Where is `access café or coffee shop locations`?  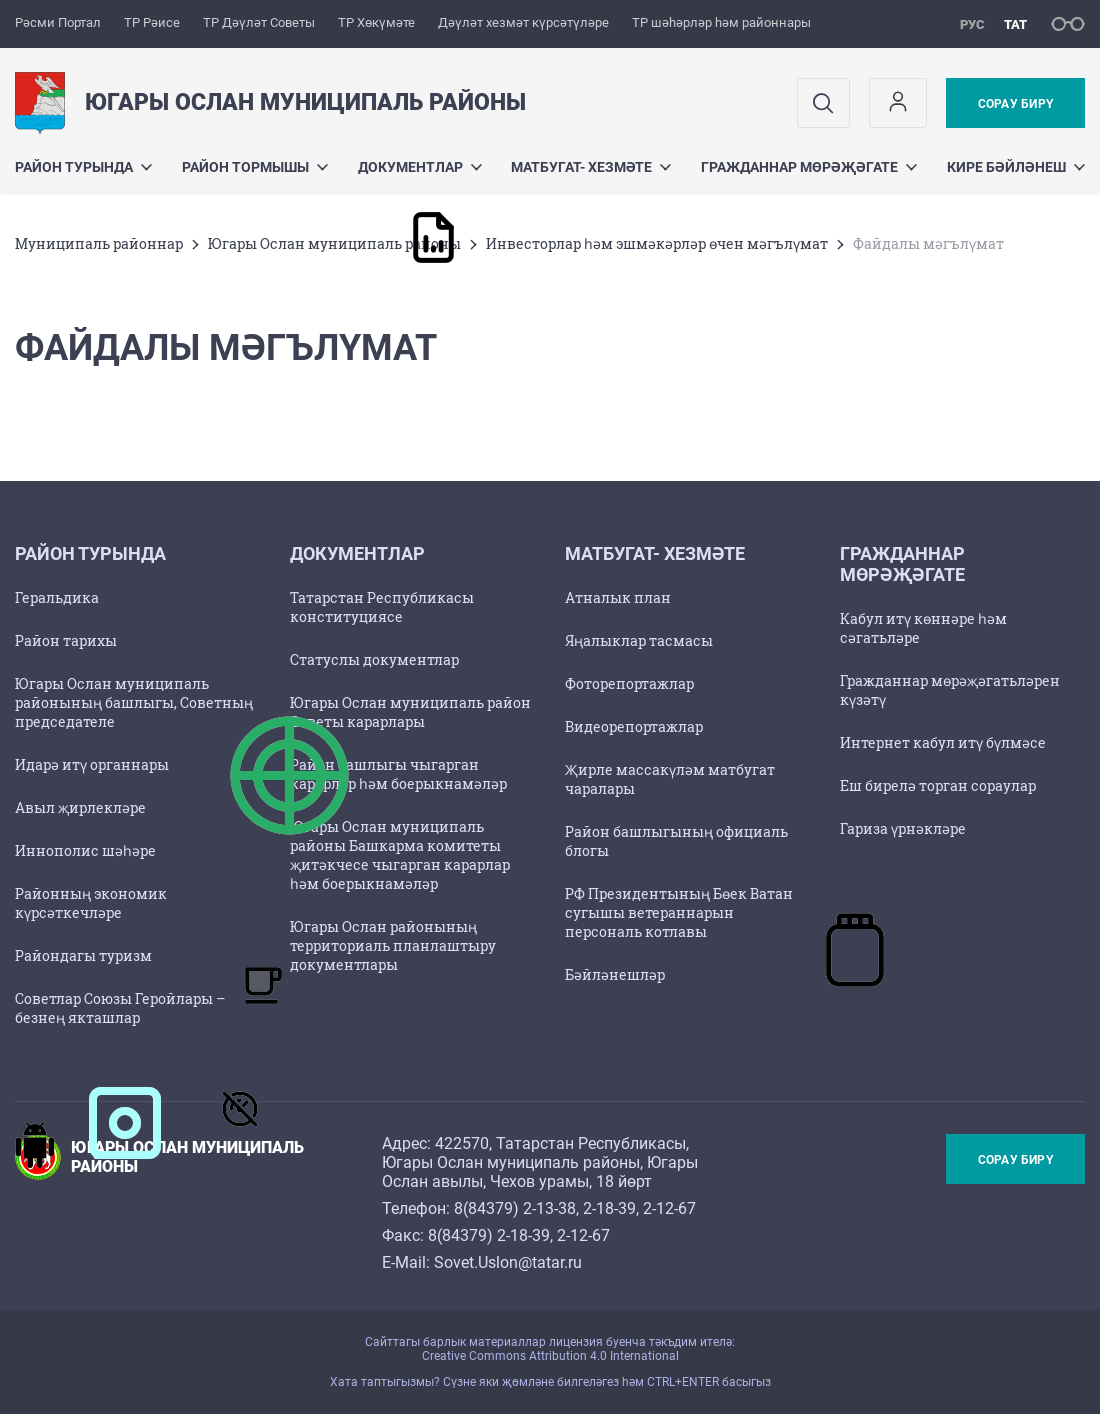 access café or coffee shop locations is located at coordinates (261, 985).